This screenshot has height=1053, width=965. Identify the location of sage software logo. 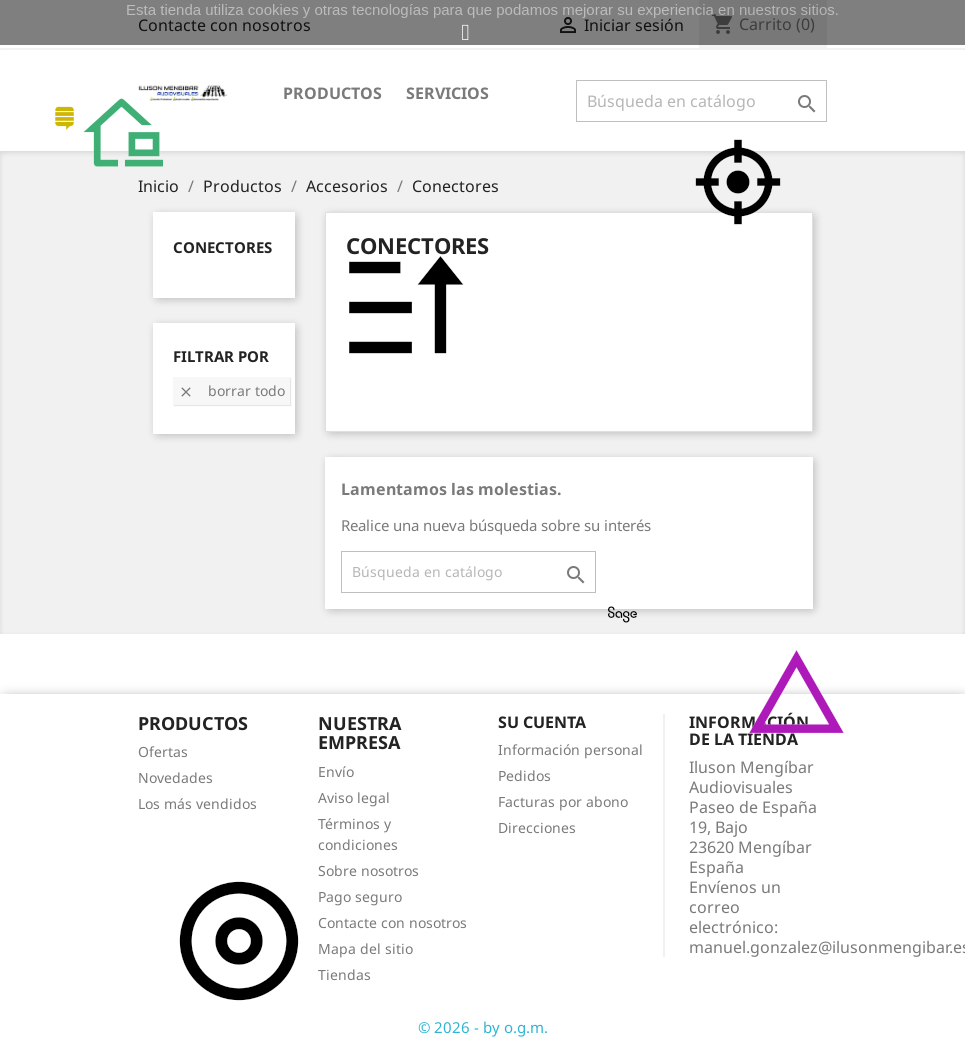
(622, 614).